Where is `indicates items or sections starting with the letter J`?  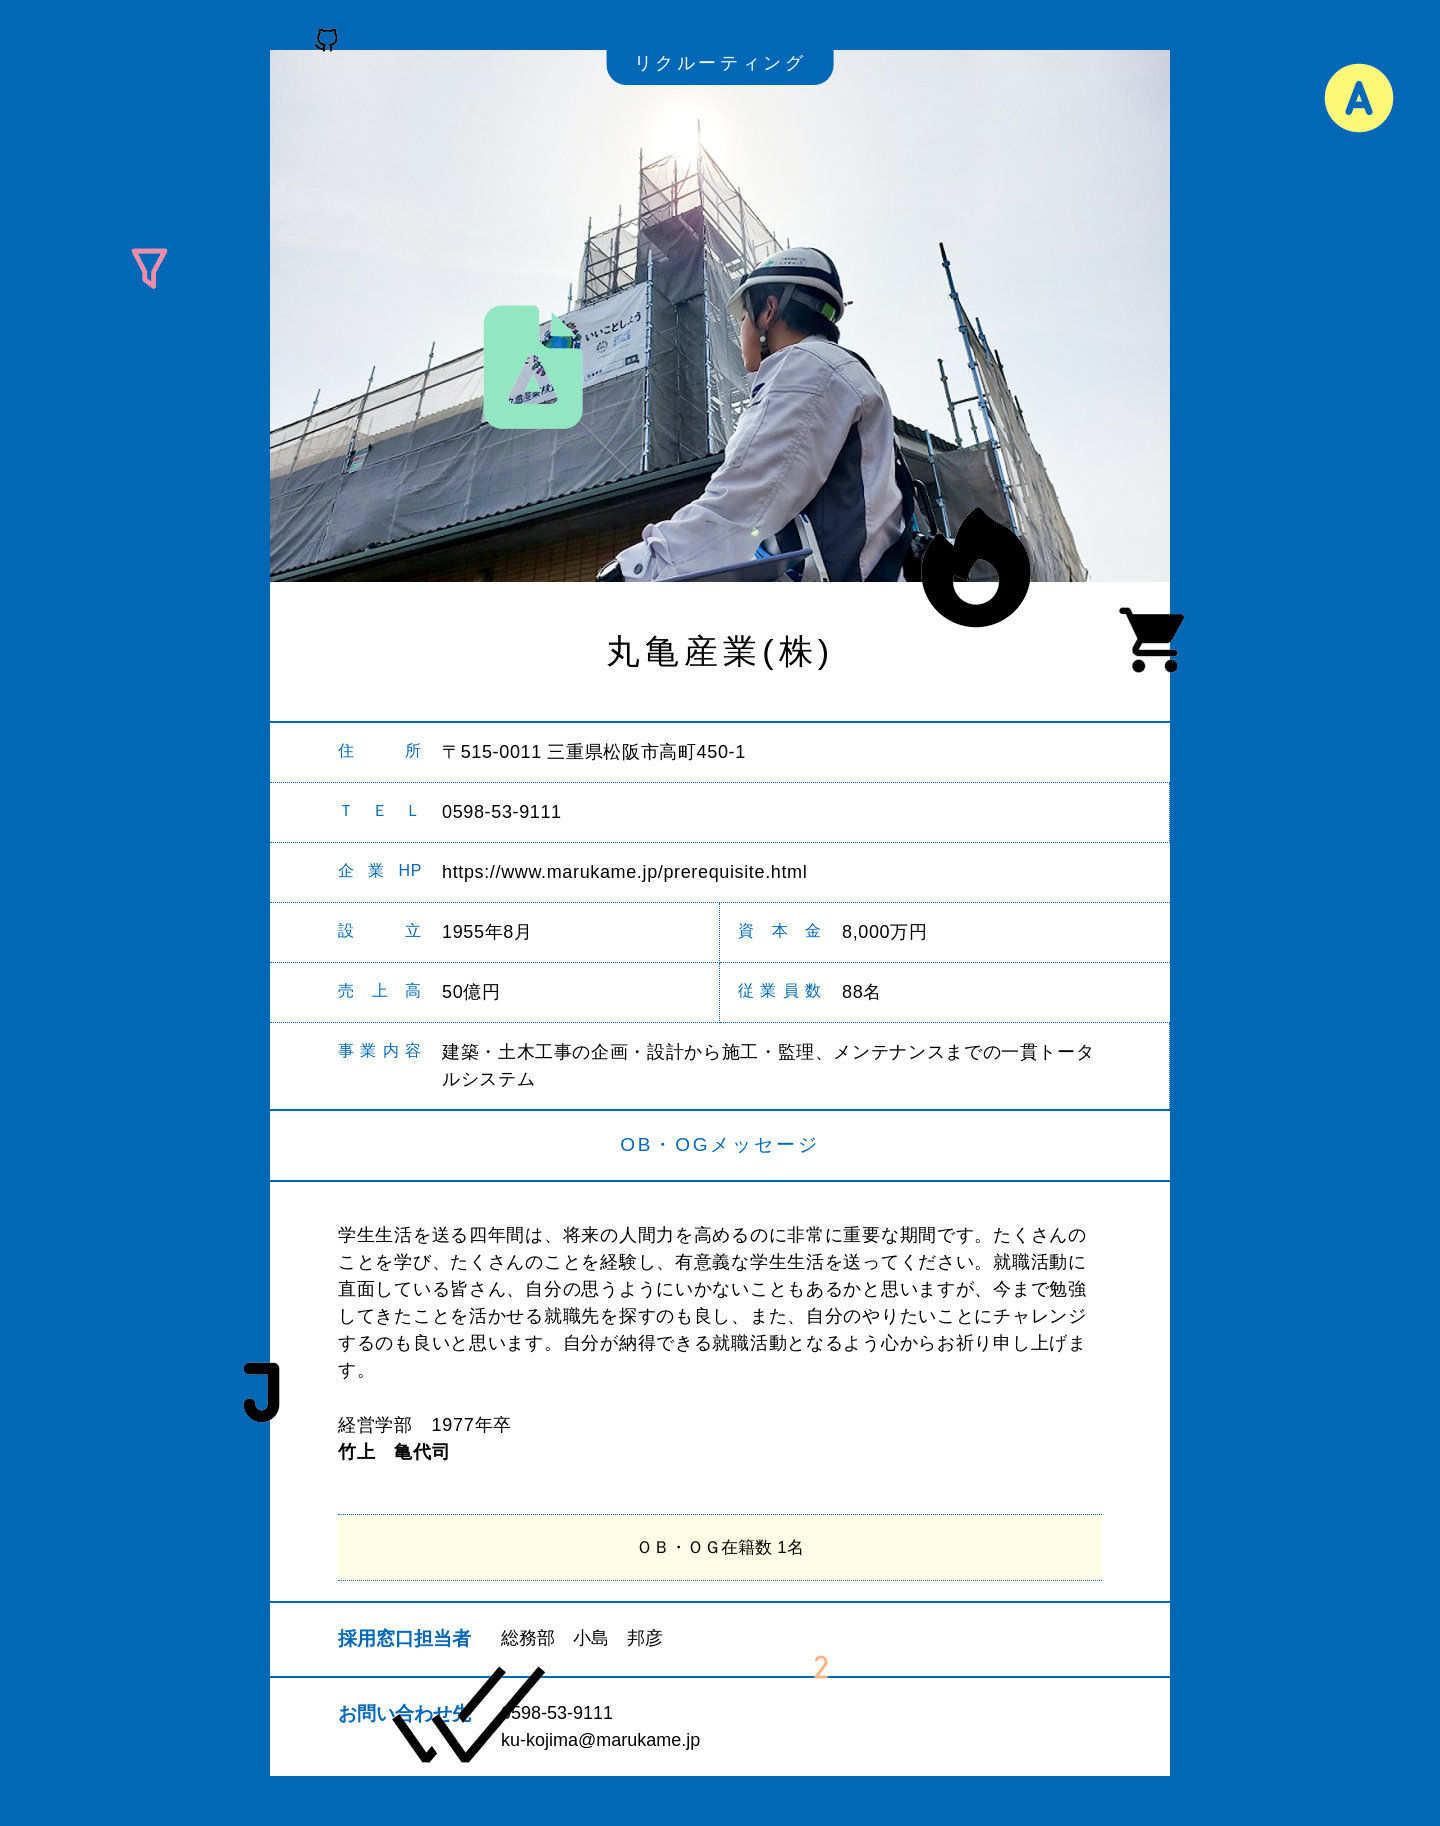 indicates items or sections starting with the letter J is located at coordinates (261, 1392).